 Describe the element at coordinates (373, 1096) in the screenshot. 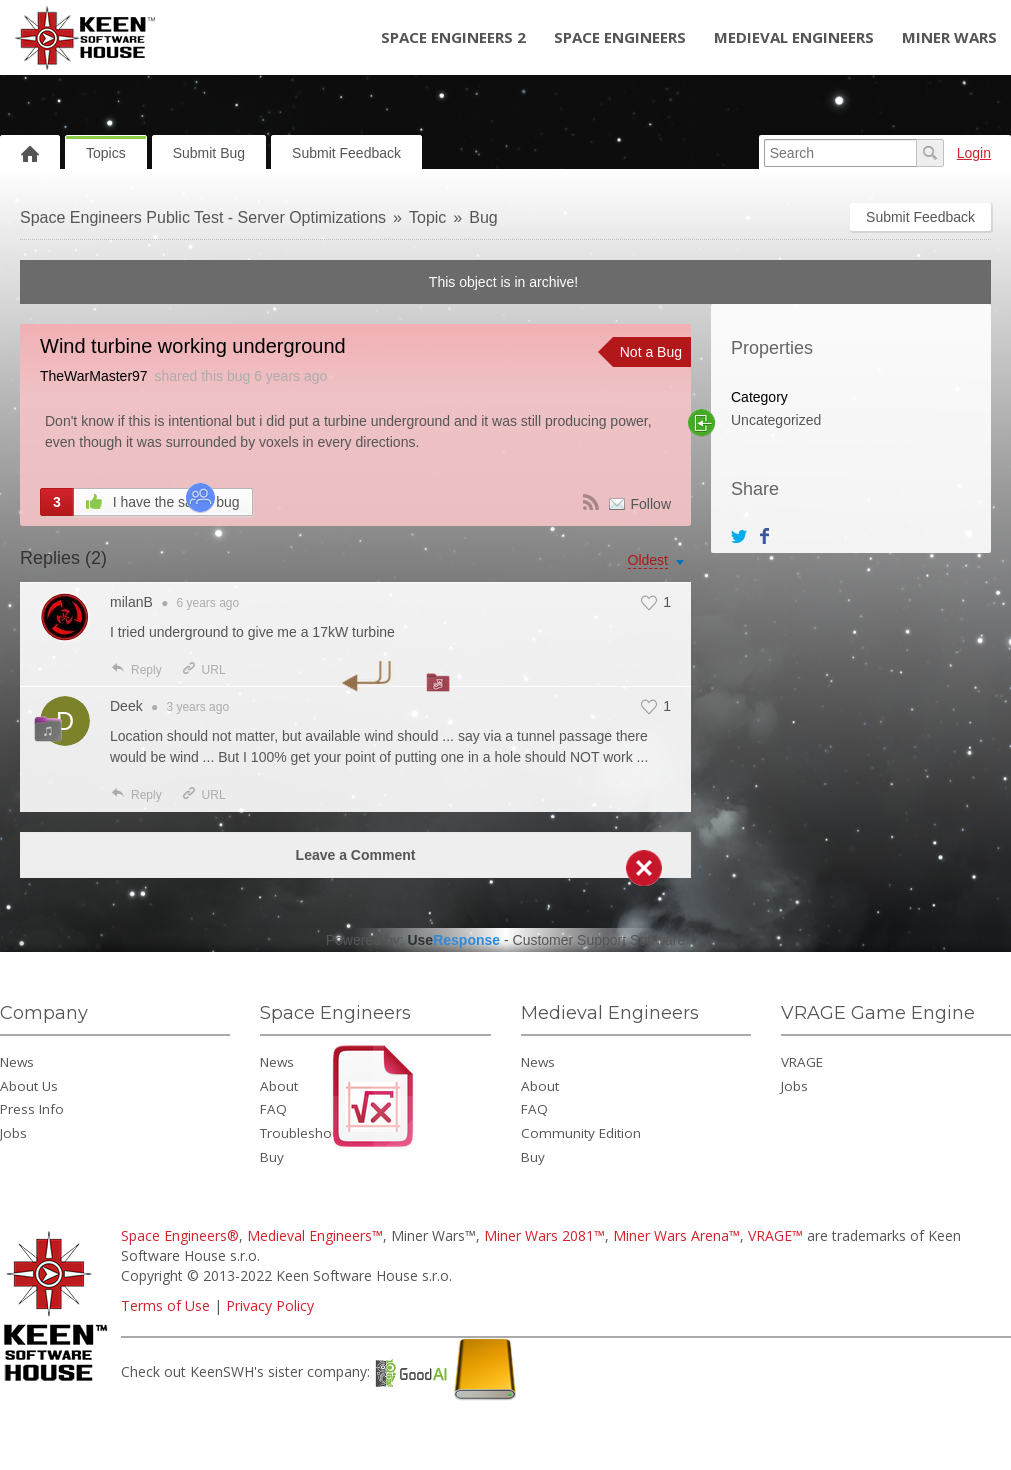

I see `open an opendocument formula file` at that location.